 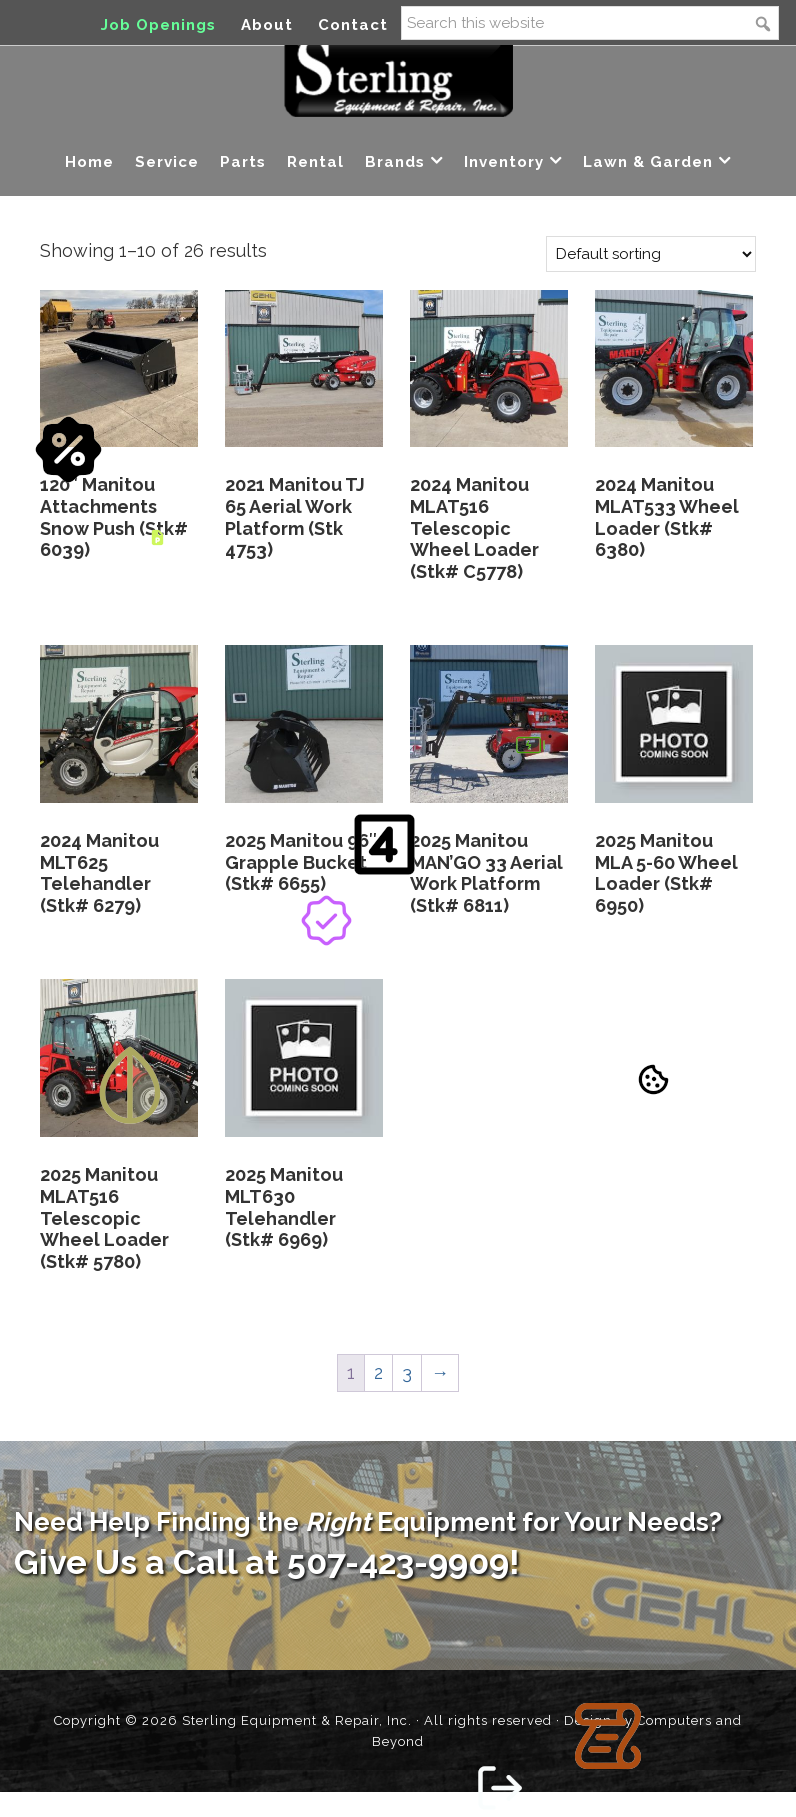 What do you see at coordinates (68, 449) in the screenshot?
I see `view available discounts or promotions` at bounding box center [68, 449].